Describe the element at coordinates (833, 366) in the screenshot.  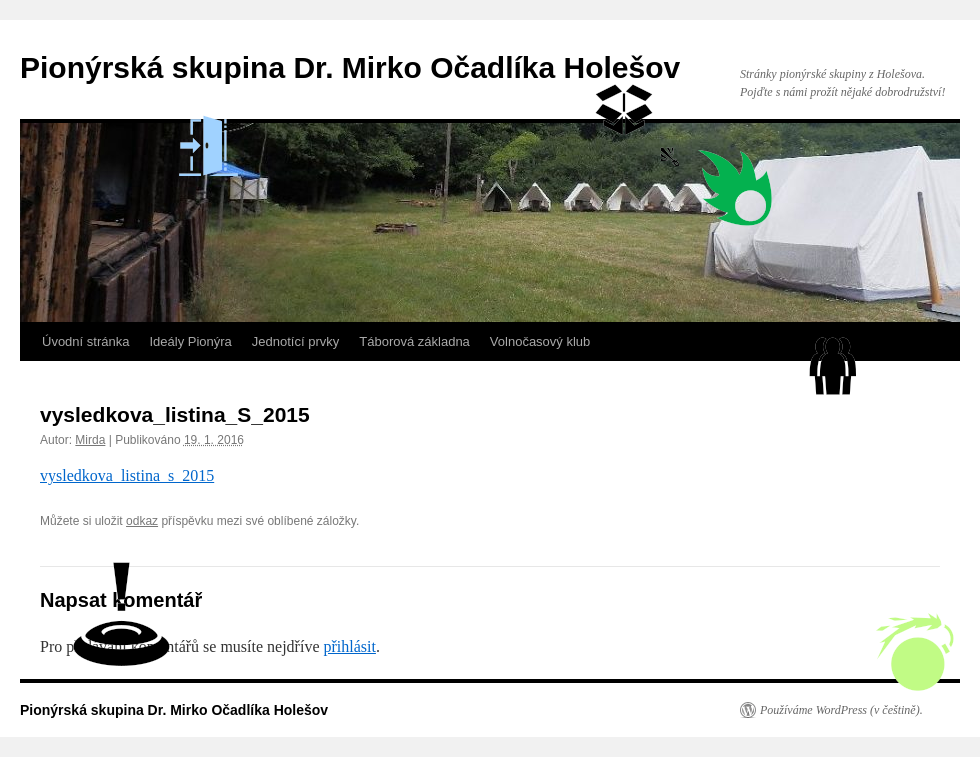
I see `backup or sync your team data` at that location.